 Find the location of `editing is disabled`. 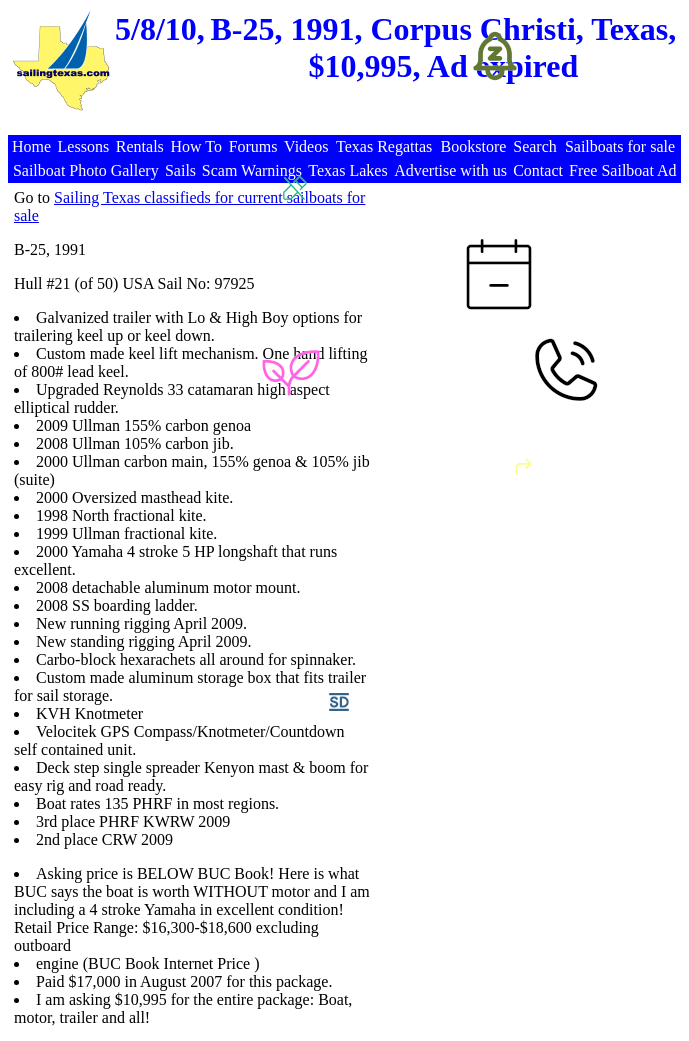

editing is disabled is located at coordinates (294, 188).